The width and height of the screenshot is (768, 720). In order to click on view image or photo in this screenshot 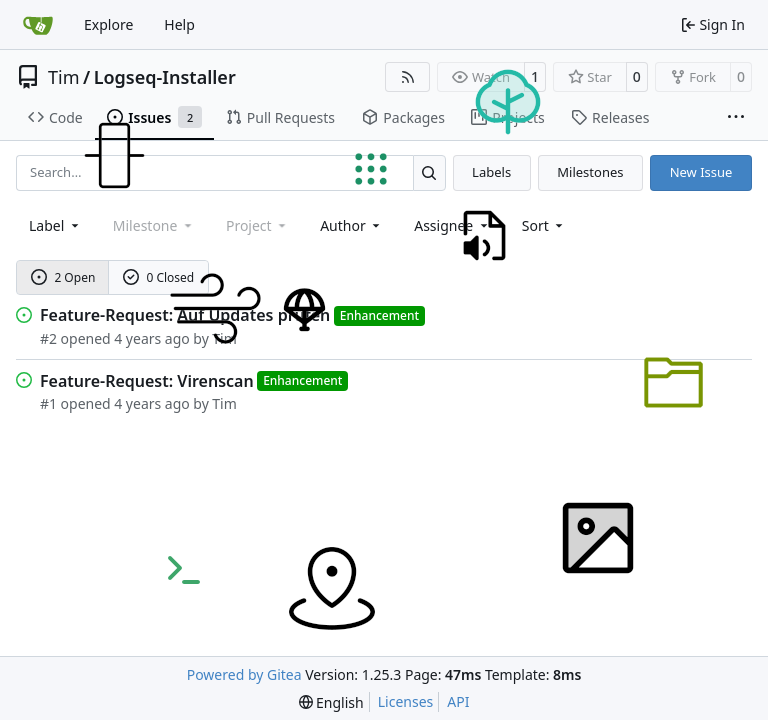, I will do `click(598, 538)`.